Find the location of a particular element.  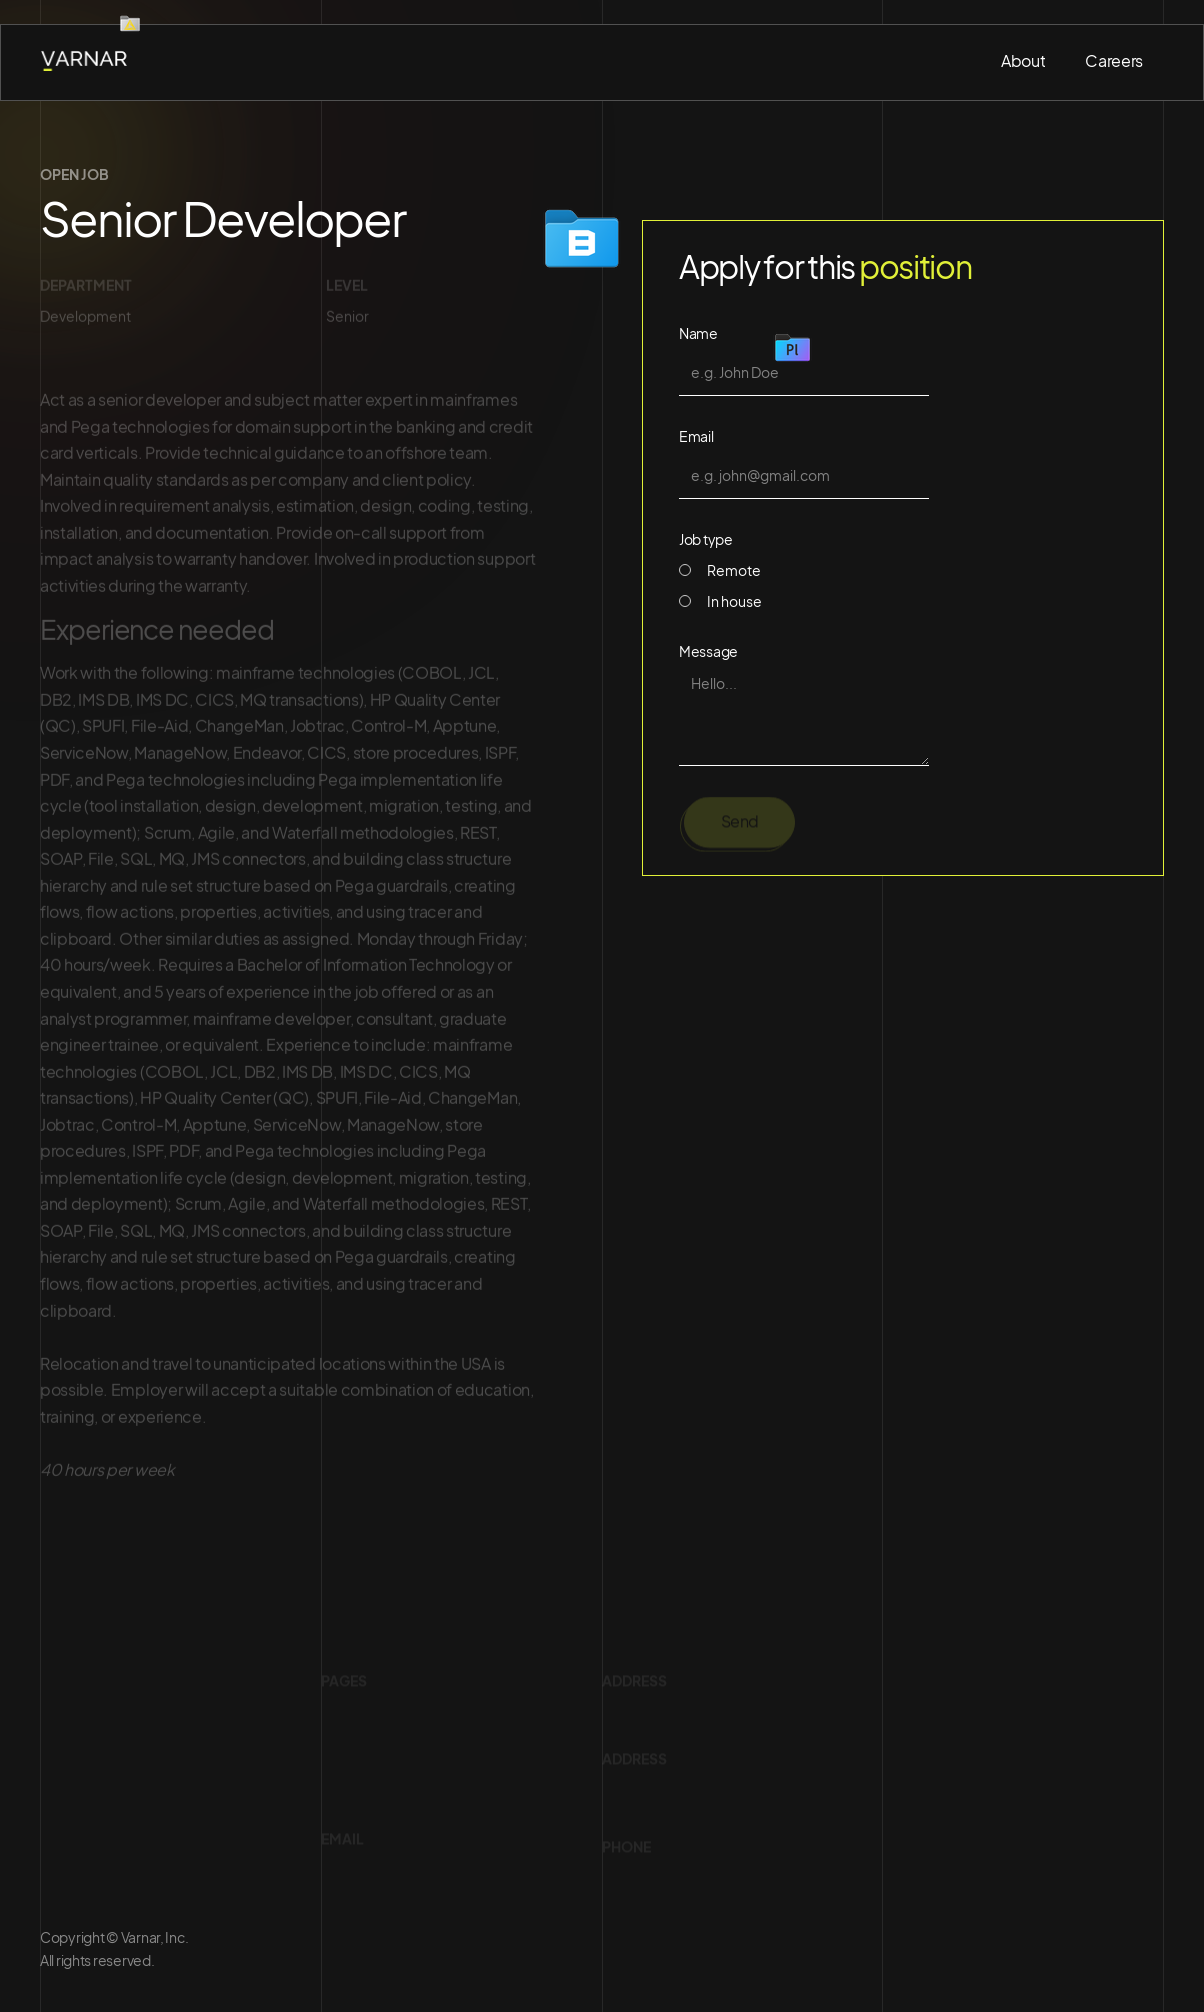

open quixel bridge assets folder is located at coordinates (581, 240).